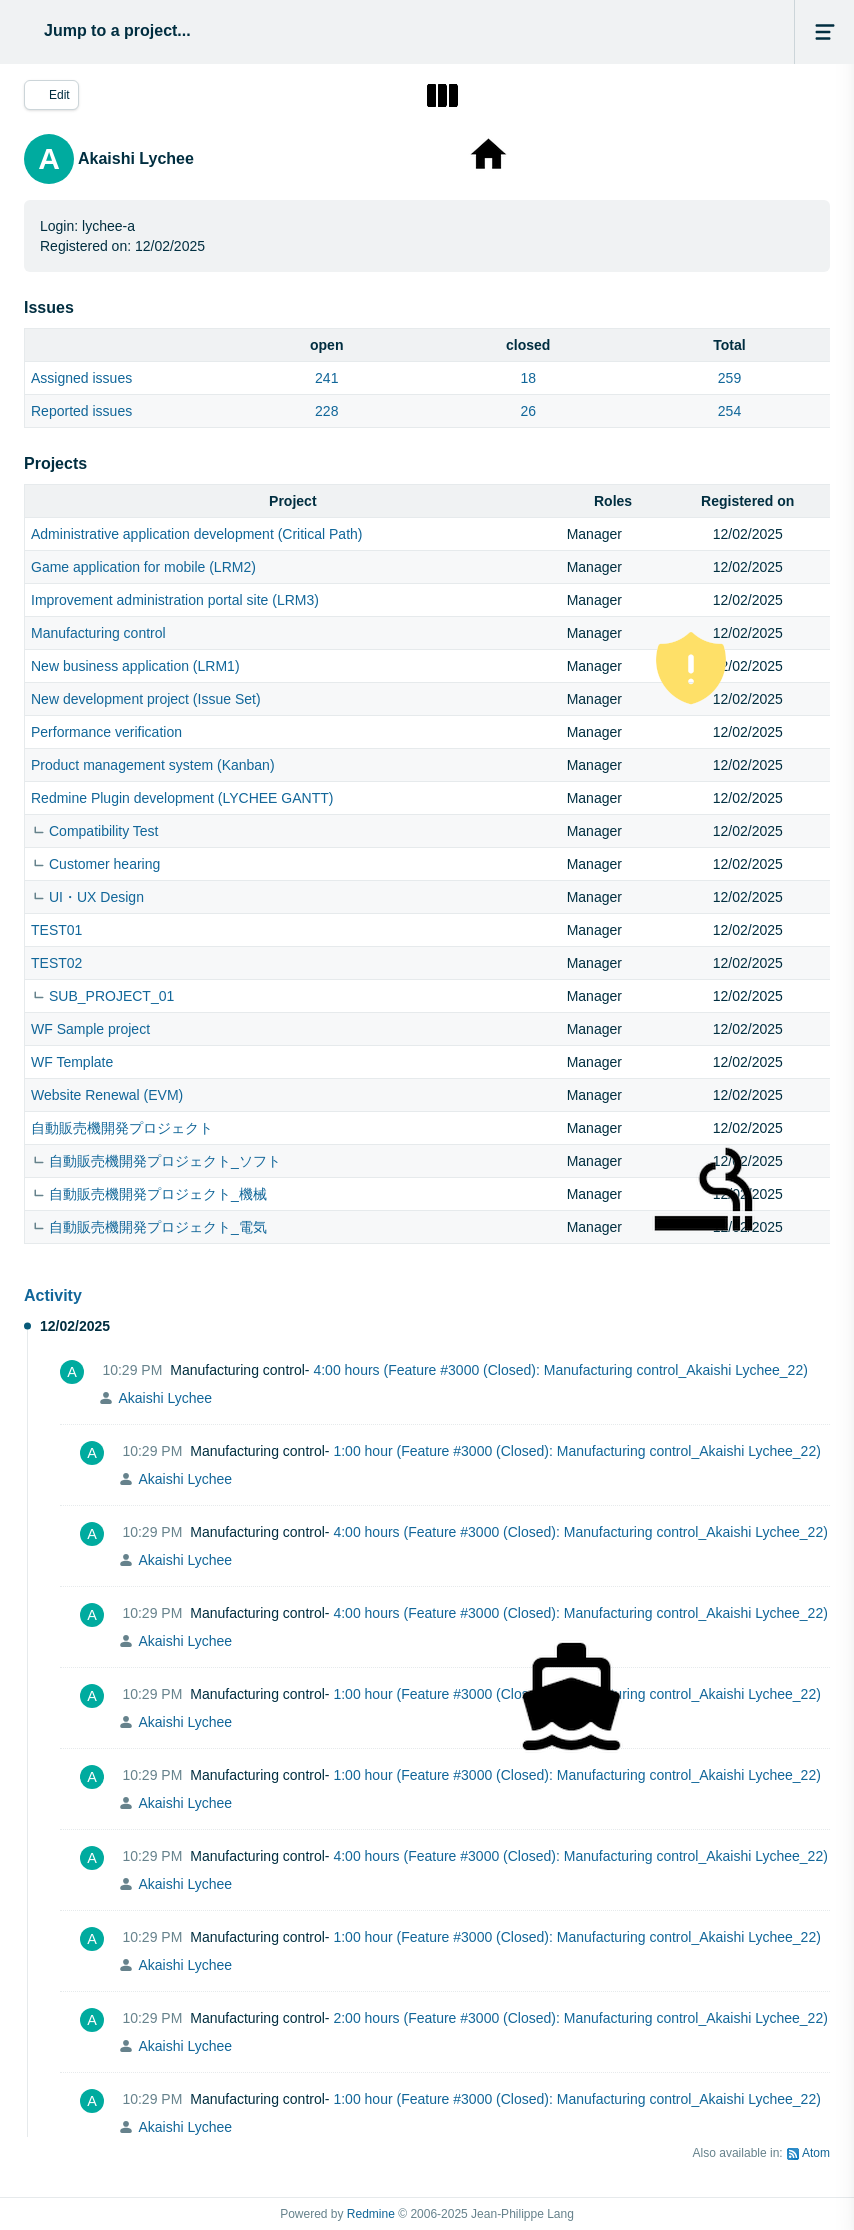  Describe the element at coordinates (488, 154) in the screenshot. I see `navigate to home screen` at that location.